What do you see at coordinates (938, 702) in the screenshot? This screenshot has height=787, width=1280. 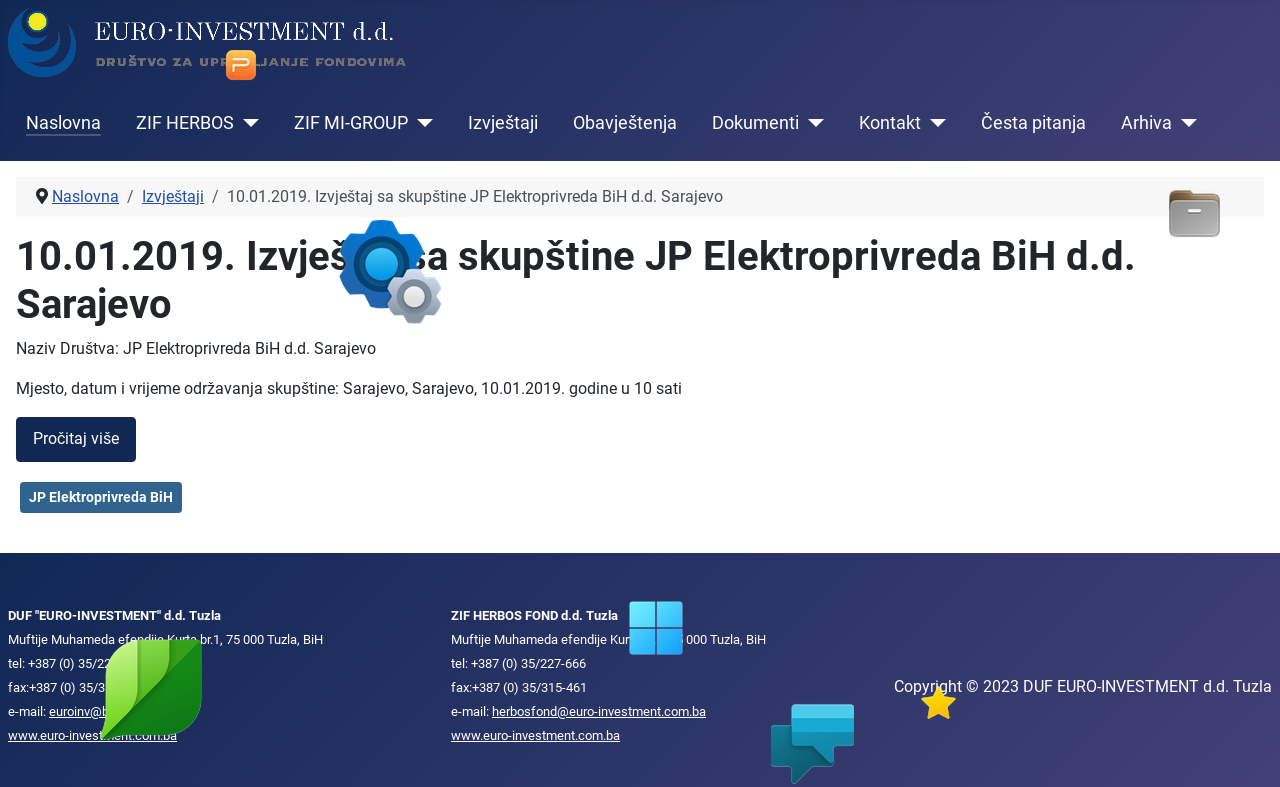 I see `mark item as favorite` at bounding box center [938, 702].